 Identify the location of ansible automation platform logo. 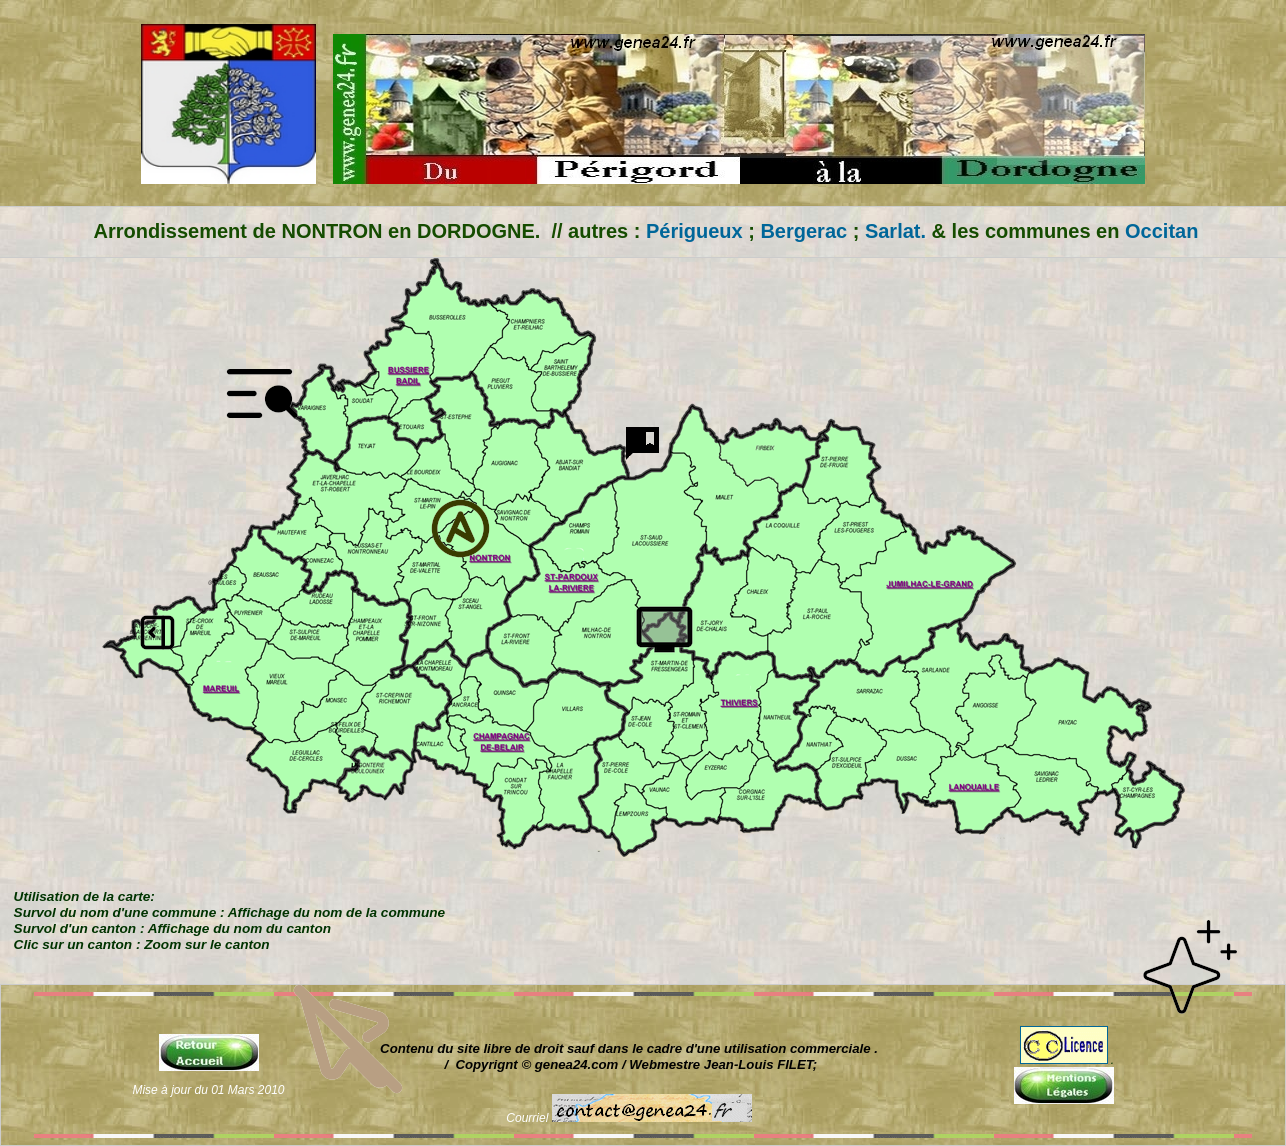
(460, 528).